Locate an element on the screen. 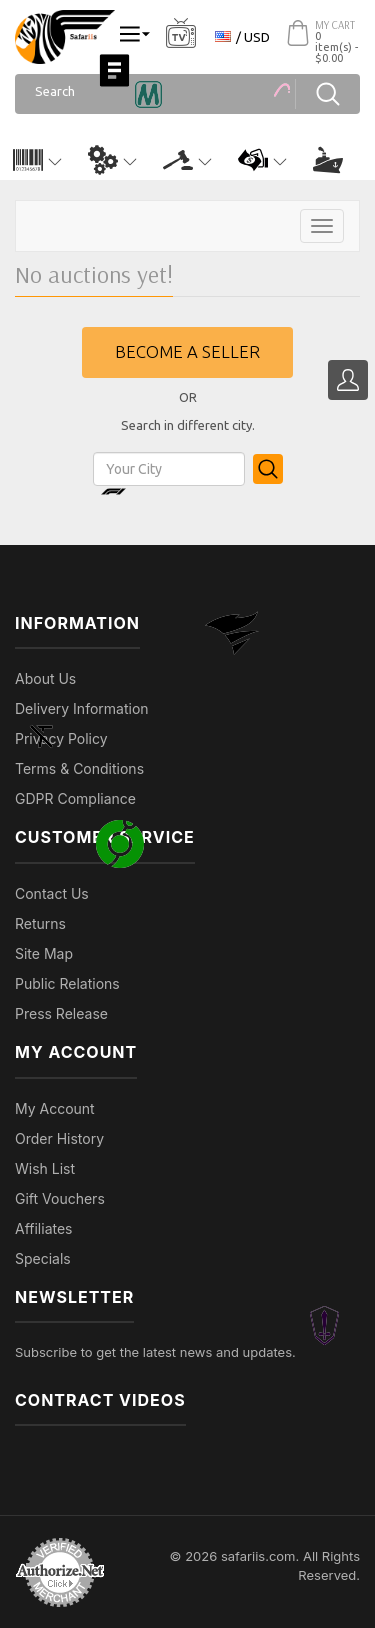 The width and height of the screenshot is (375, 1628). open MangaUpdates website or app is located at coordinates (148, 94).